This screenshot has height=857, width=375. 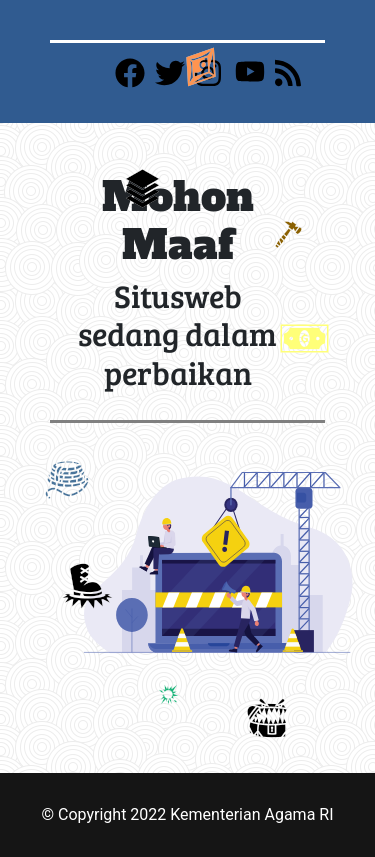 I want to click on indicates a rare or precious item in a game inventory, so click(x=201, y=67).